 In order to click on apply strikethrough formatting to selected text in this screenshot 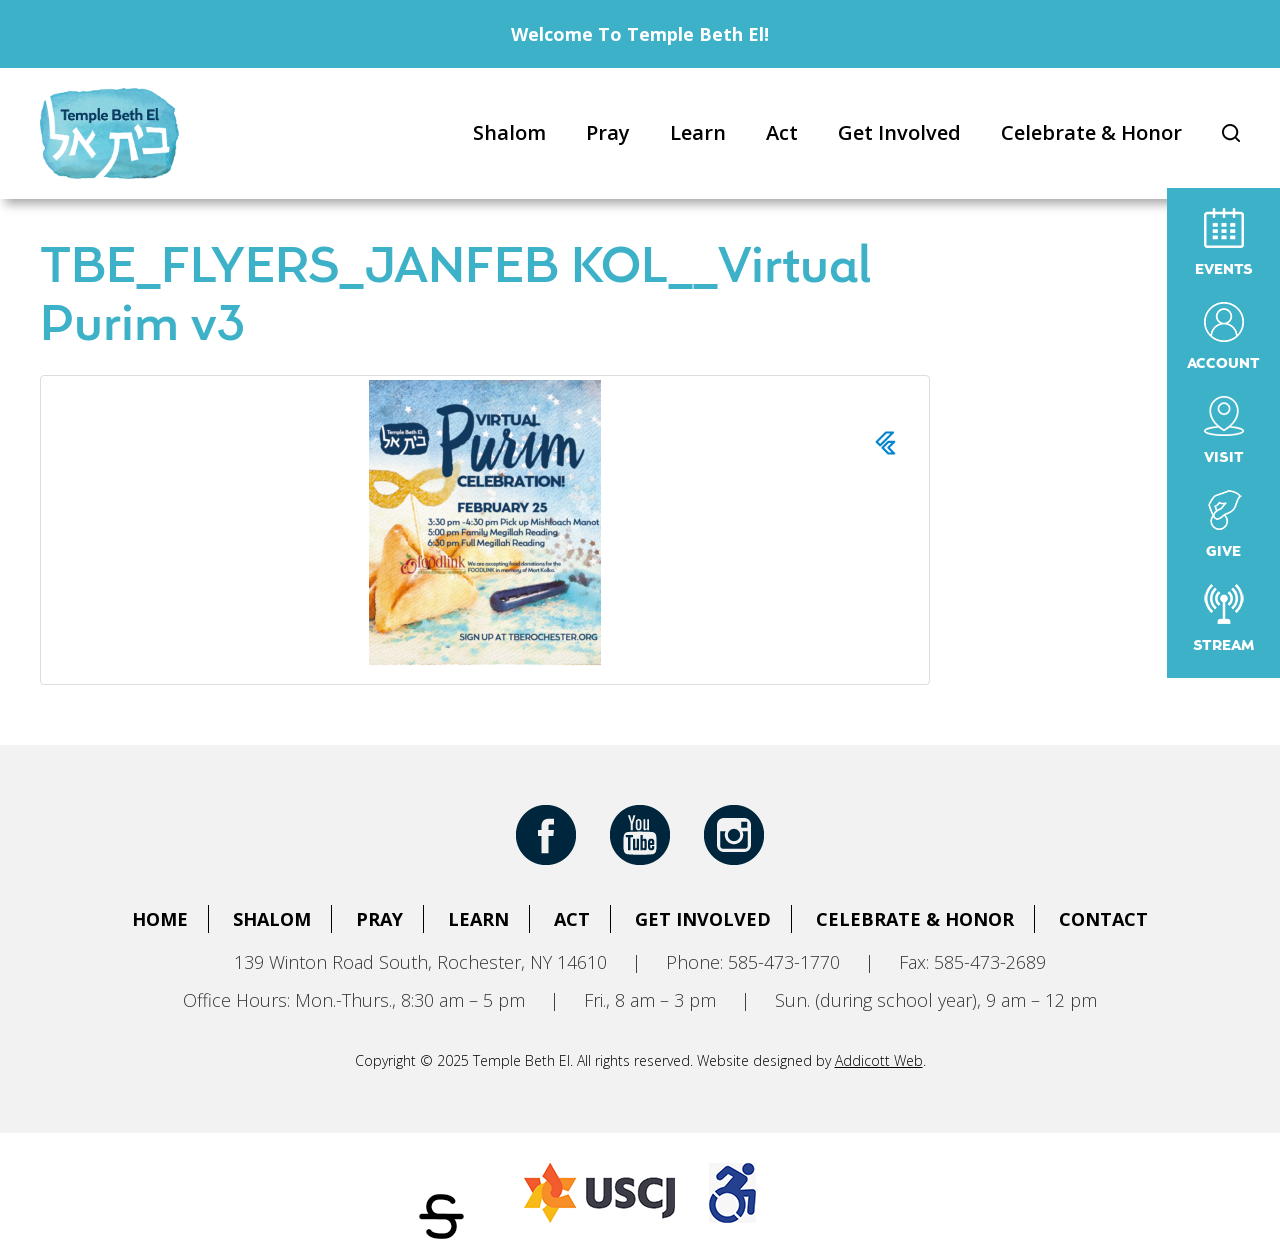, I will do `click(441, 1216)`.